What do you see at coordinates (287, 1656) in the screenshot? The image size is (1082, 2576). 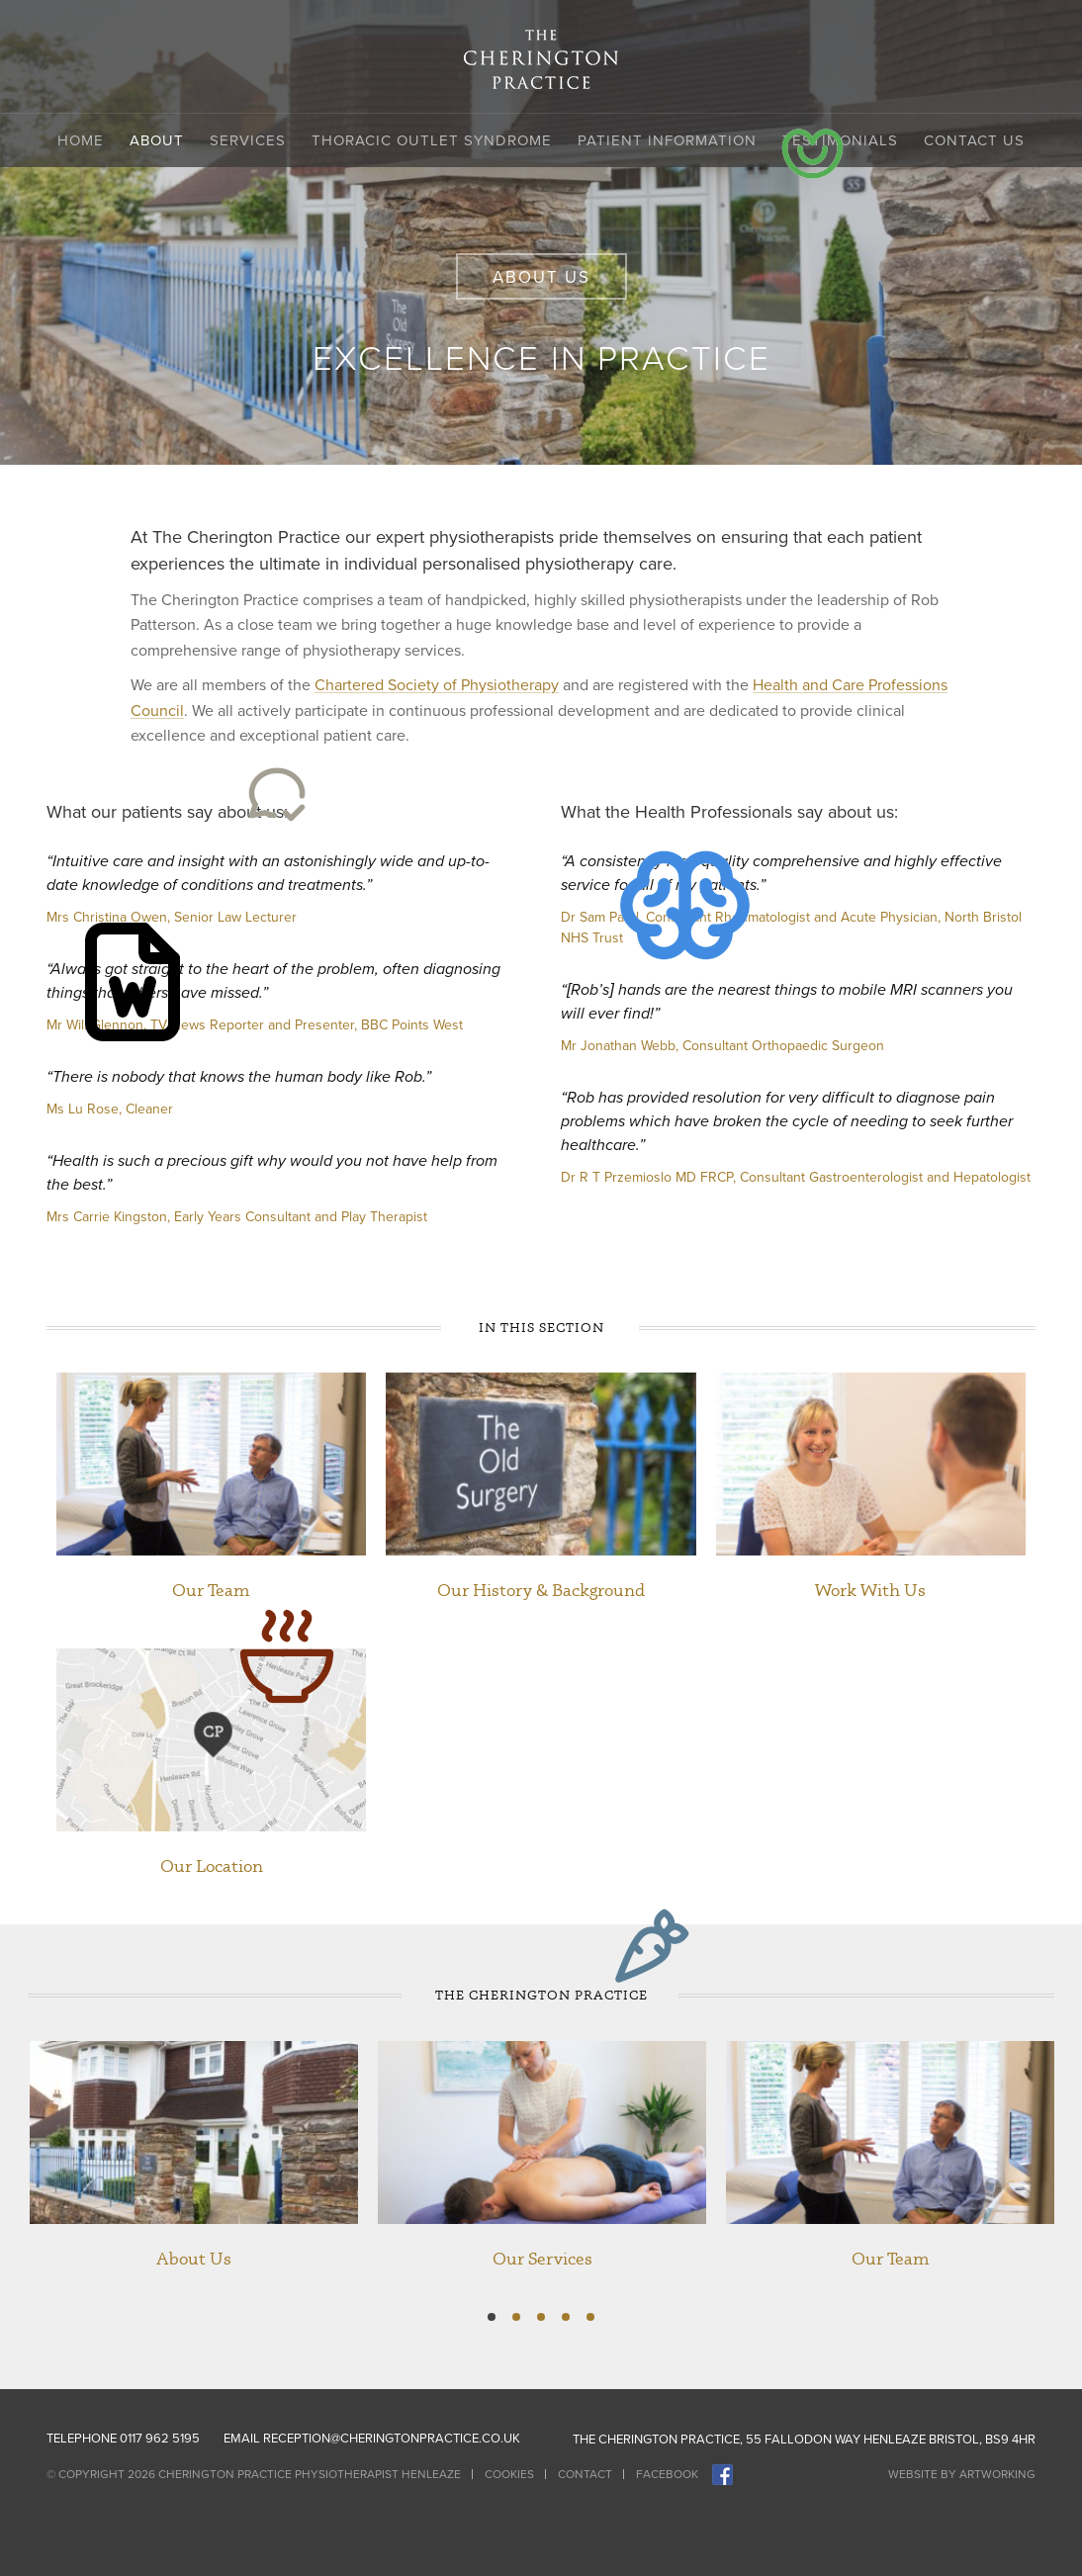 I see `view food or meal options` at bounding box center [287, 1656].